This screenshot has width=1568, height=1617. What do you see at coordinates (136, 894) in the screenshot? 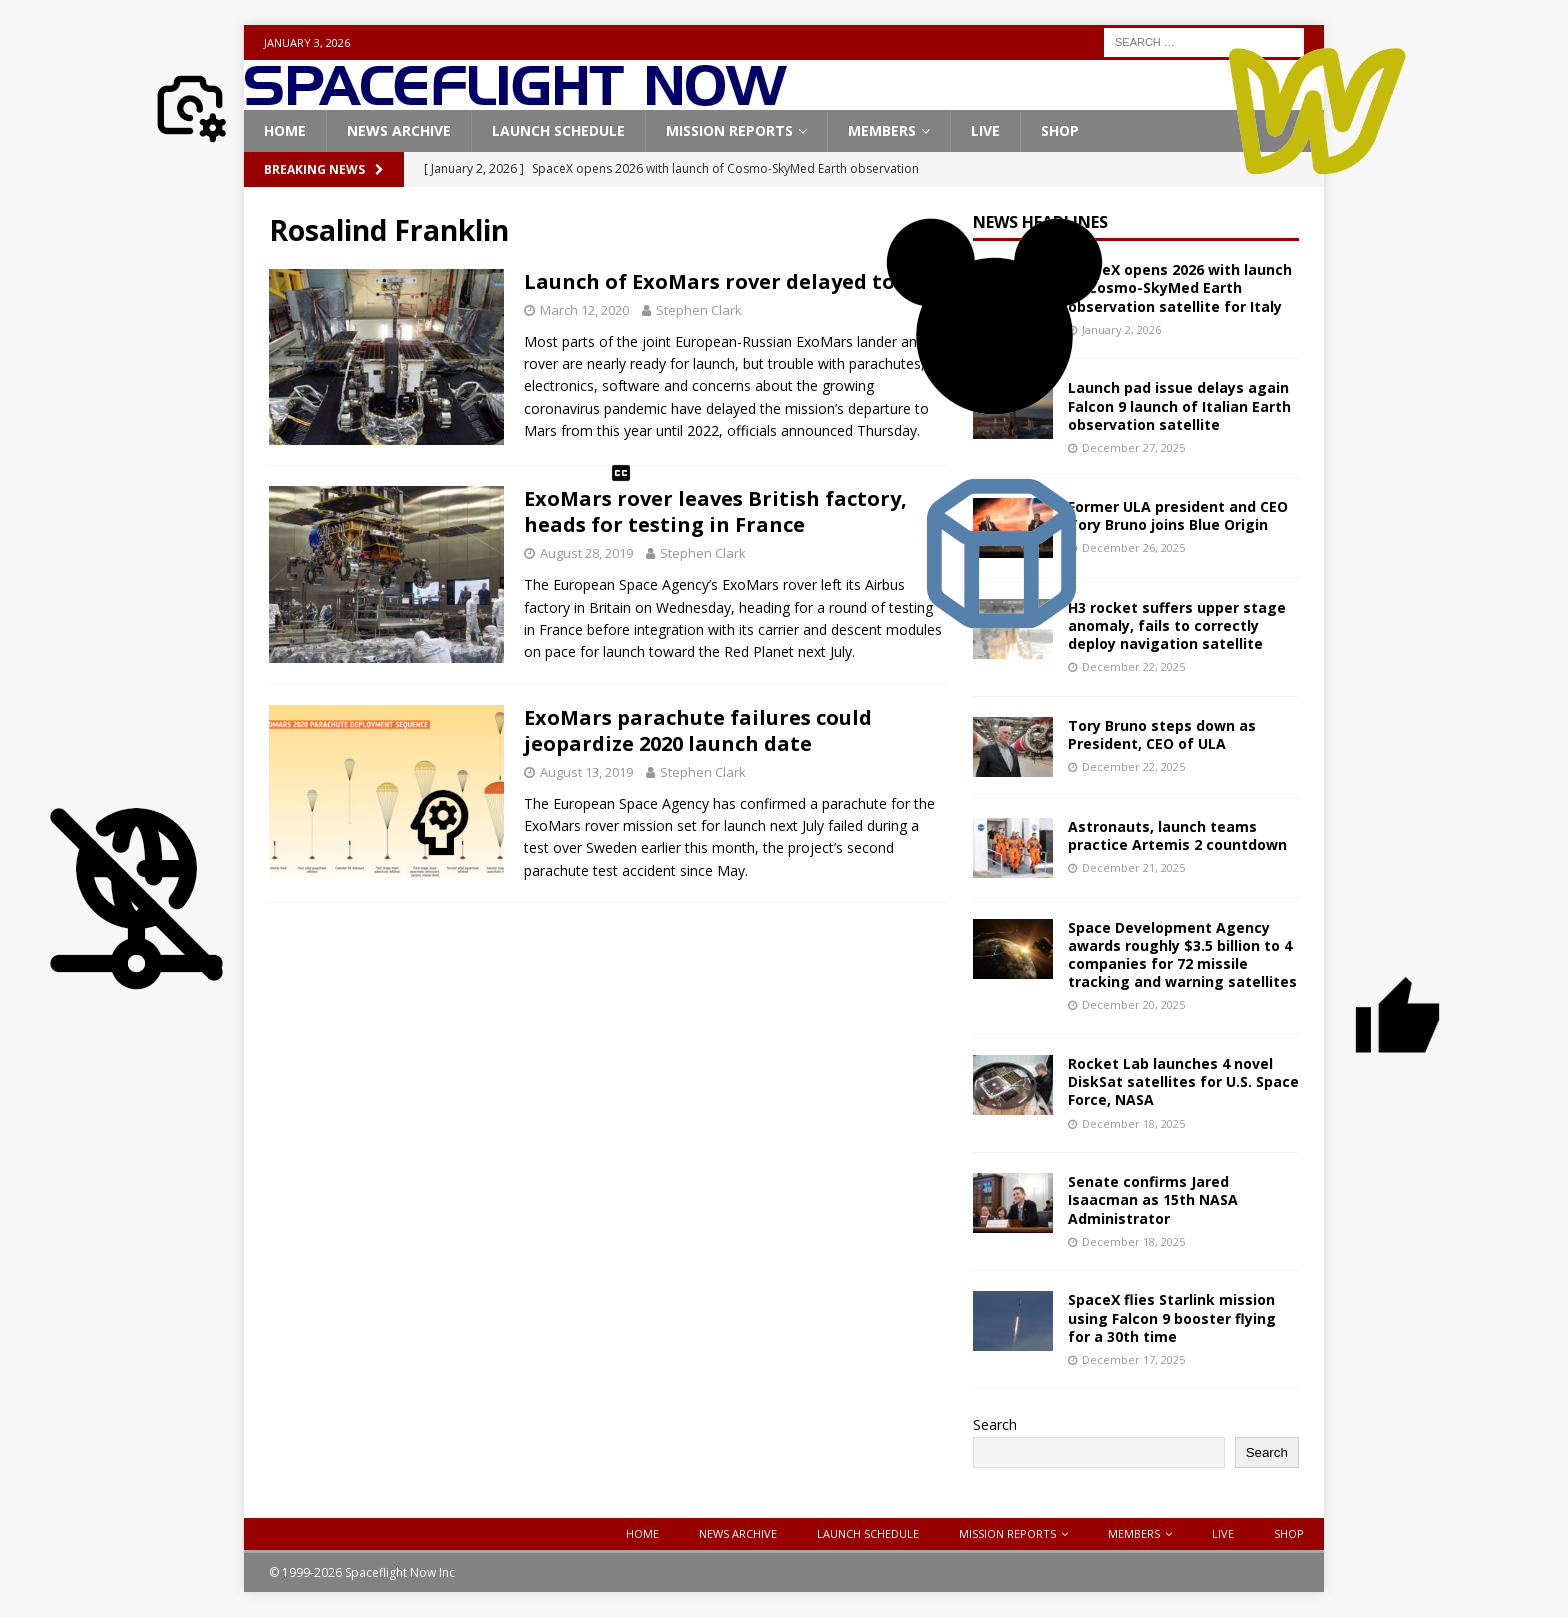
I see `network connection unavailable` at bounding box center [136, 894].